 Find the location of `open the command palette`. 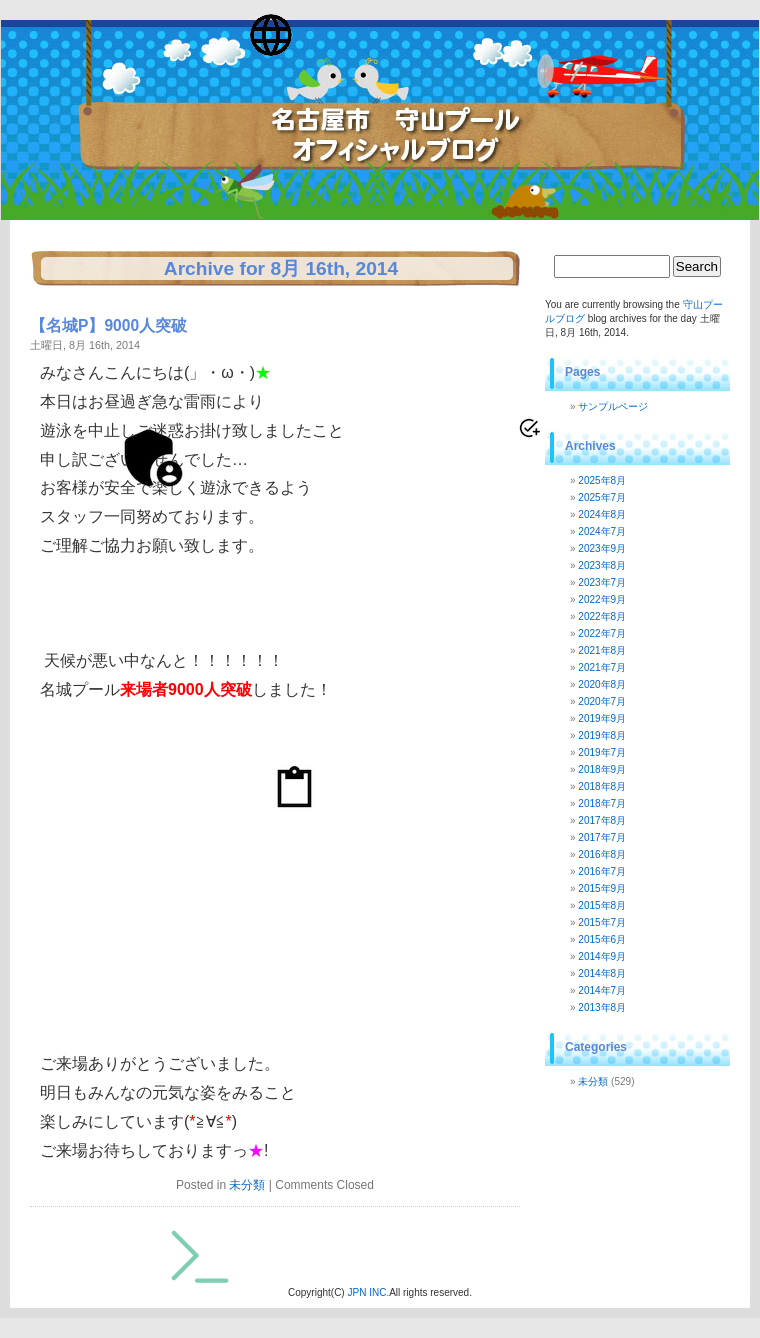

open the command palette is located at coordinates (199, 1255).